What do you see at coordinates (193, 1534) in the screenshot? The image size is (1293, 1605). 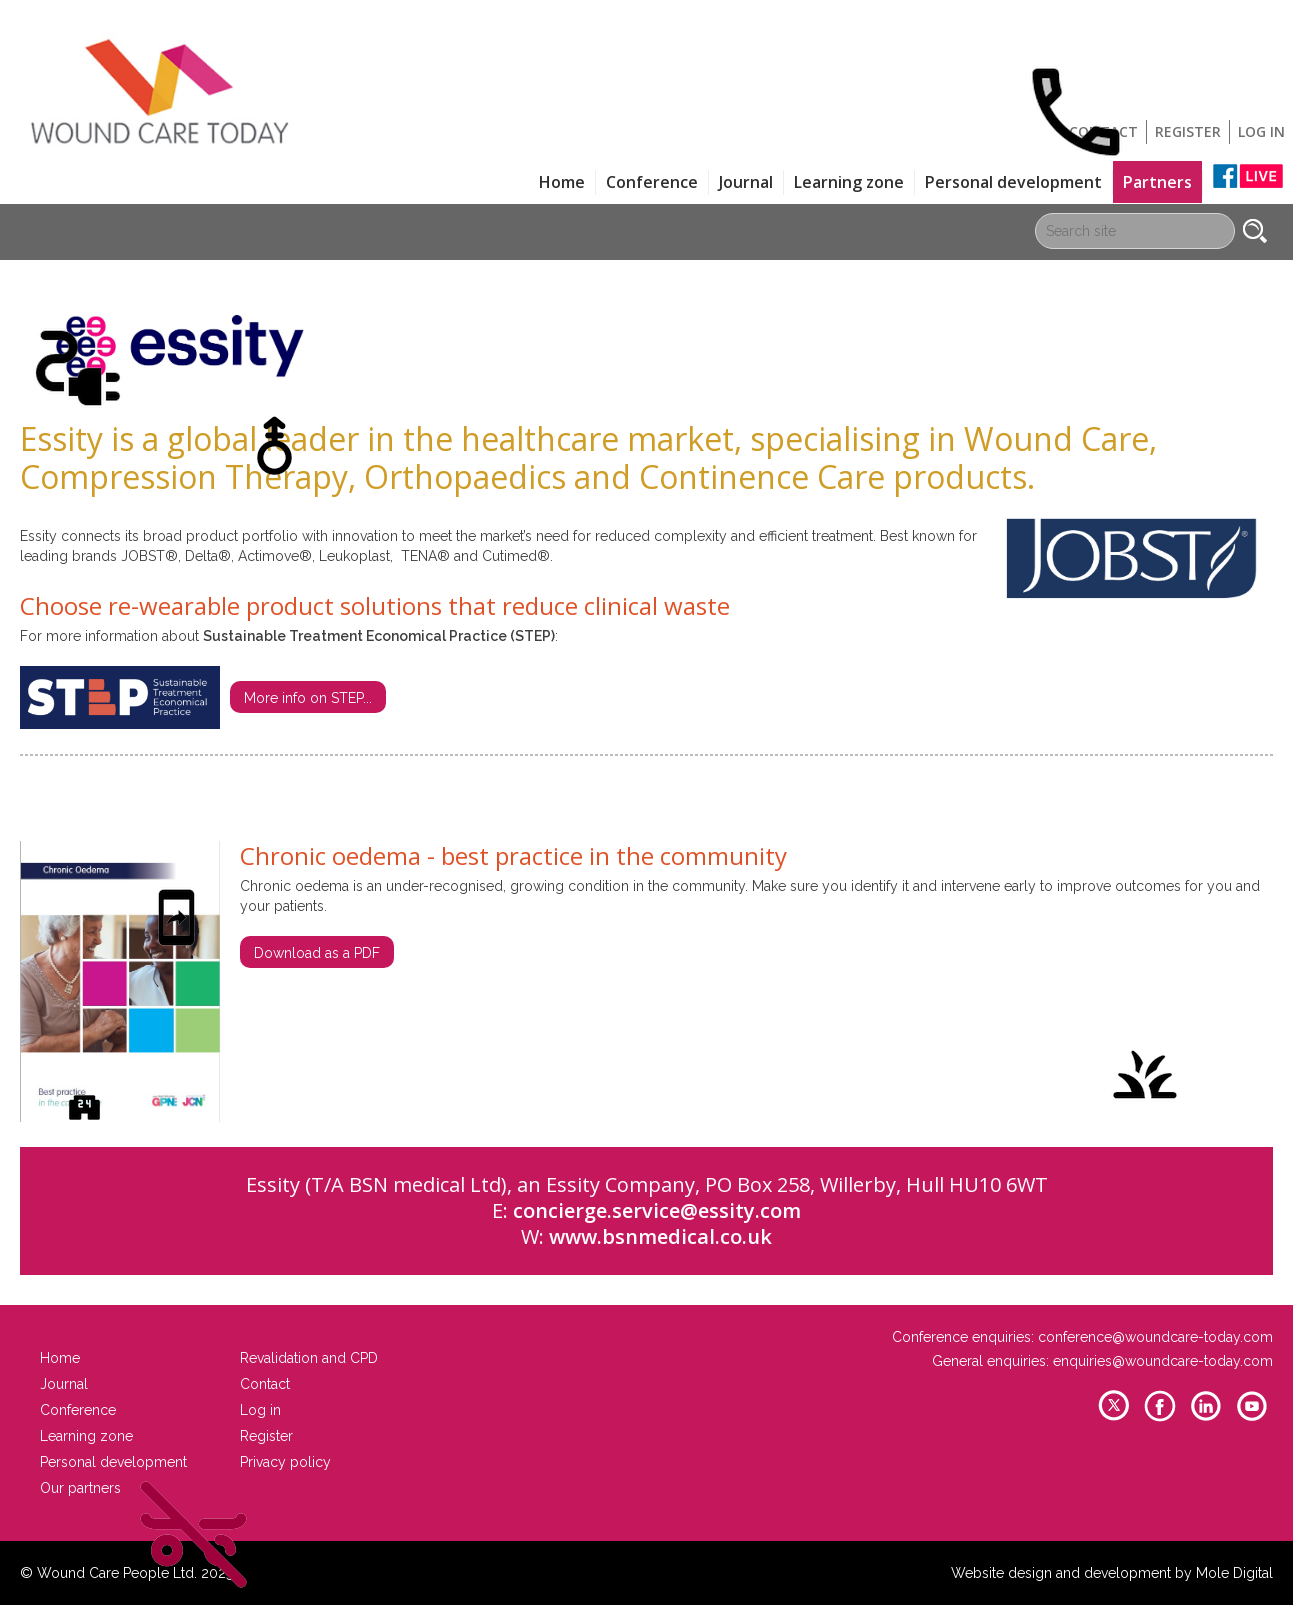 I see `skateboarding not allowed in this area` at bounding box center [193, 1534].